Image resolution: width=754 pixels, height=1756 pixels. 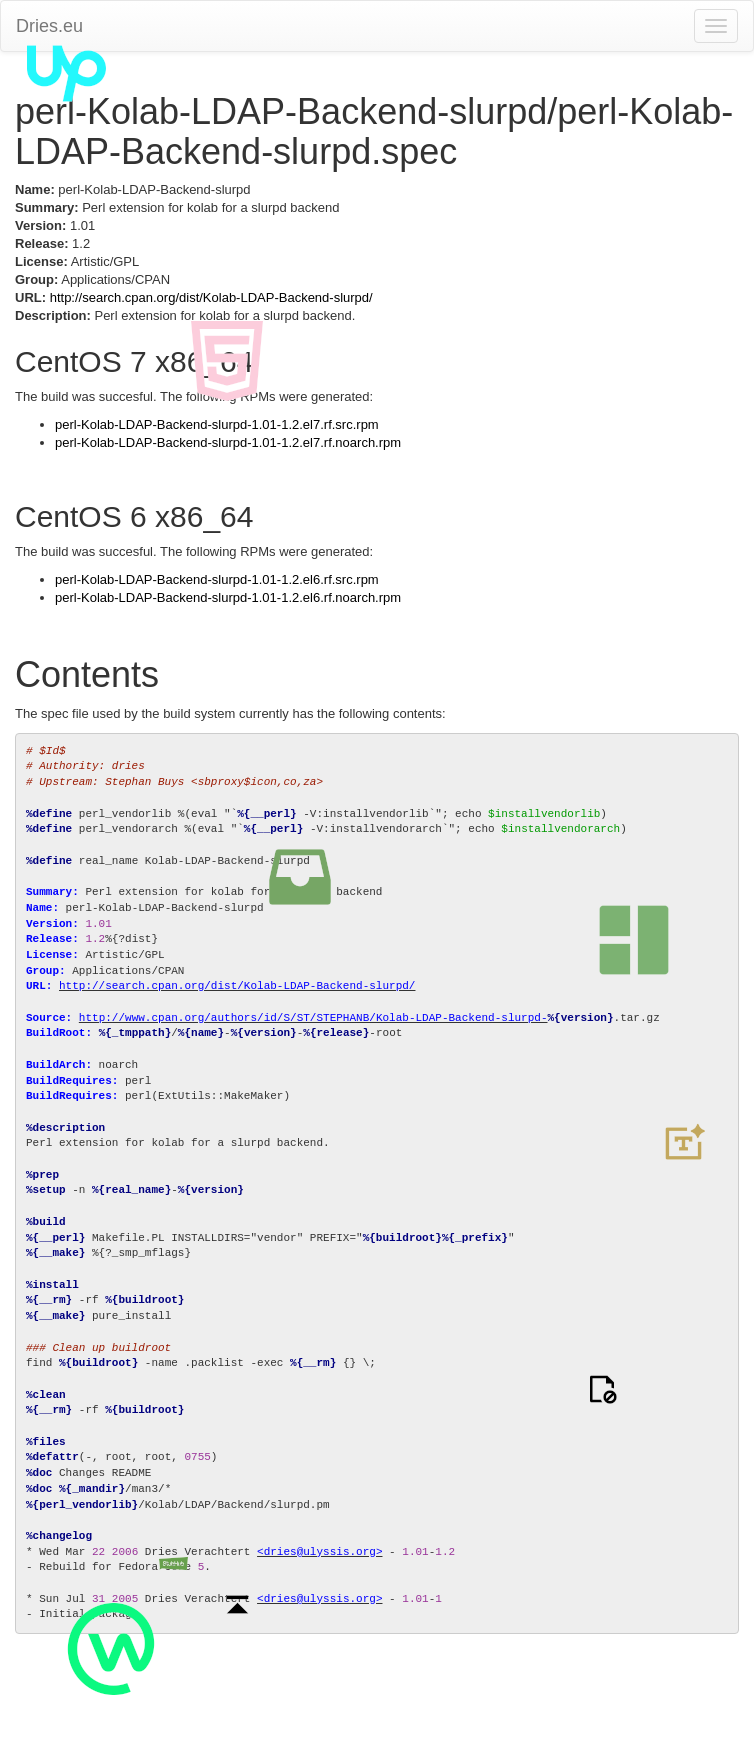 What do you see at coordinates (300, 877) in the screenshot?
I see `view inbox messages` at bounding box center [300, 877].